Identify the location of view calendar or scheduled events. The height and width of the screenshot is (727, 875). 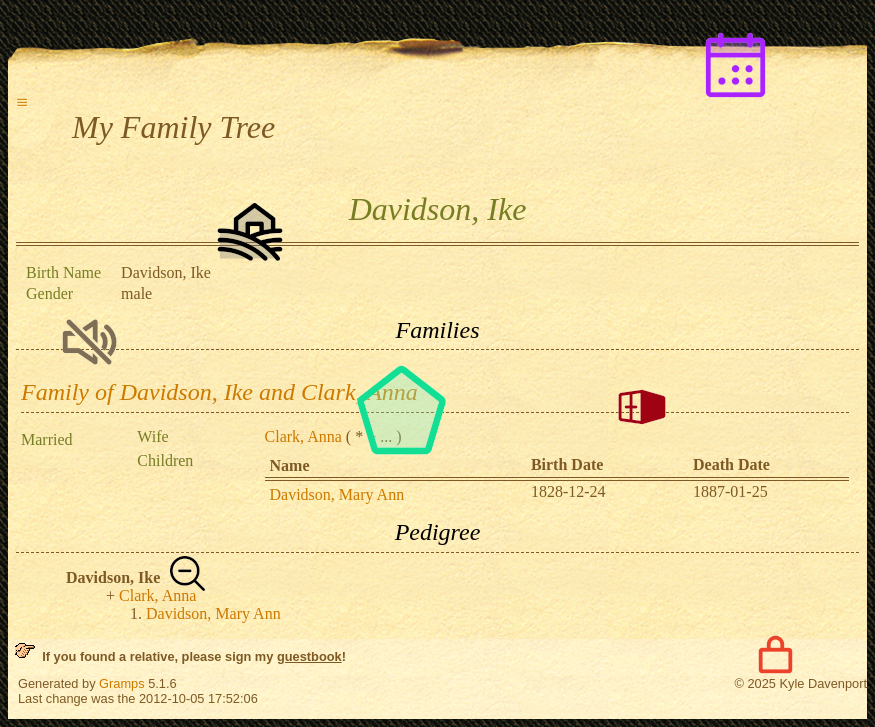
(735, 67).